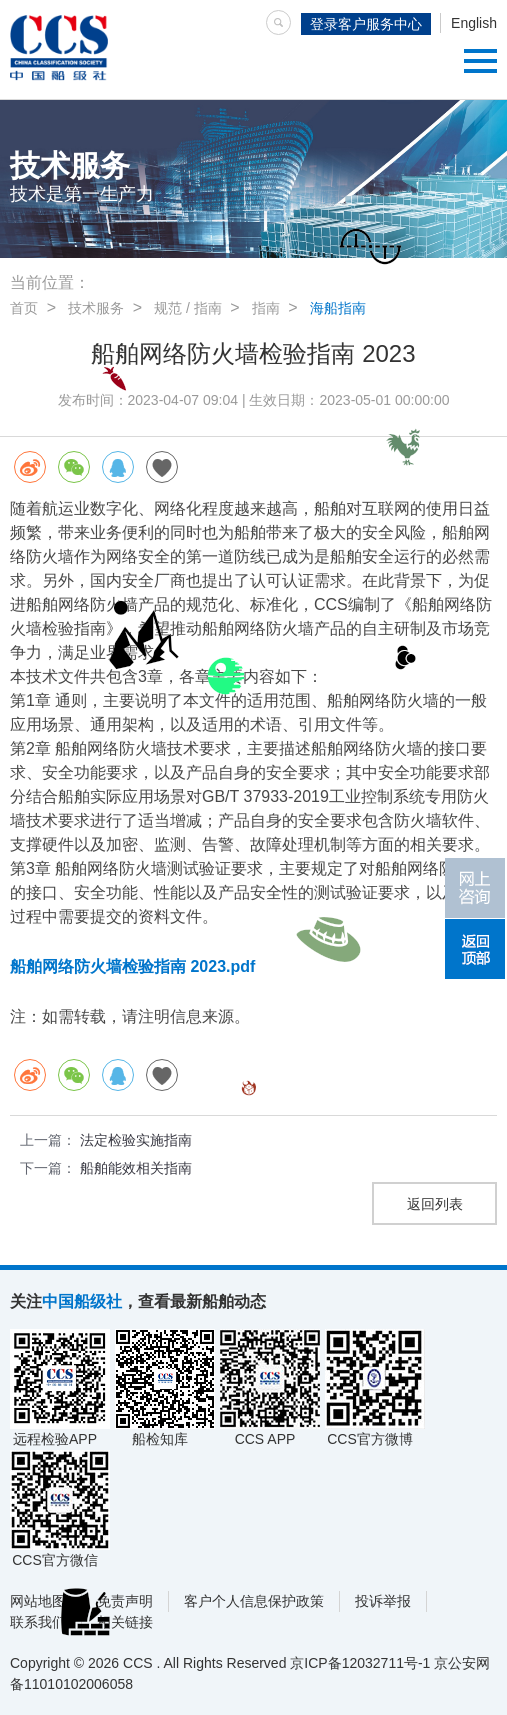 The width and height of the screenshot is (507, 1715). Describe the element at coordinates (144, 635) in the screenshot. I see `view mountain summits or peaks` at that location.